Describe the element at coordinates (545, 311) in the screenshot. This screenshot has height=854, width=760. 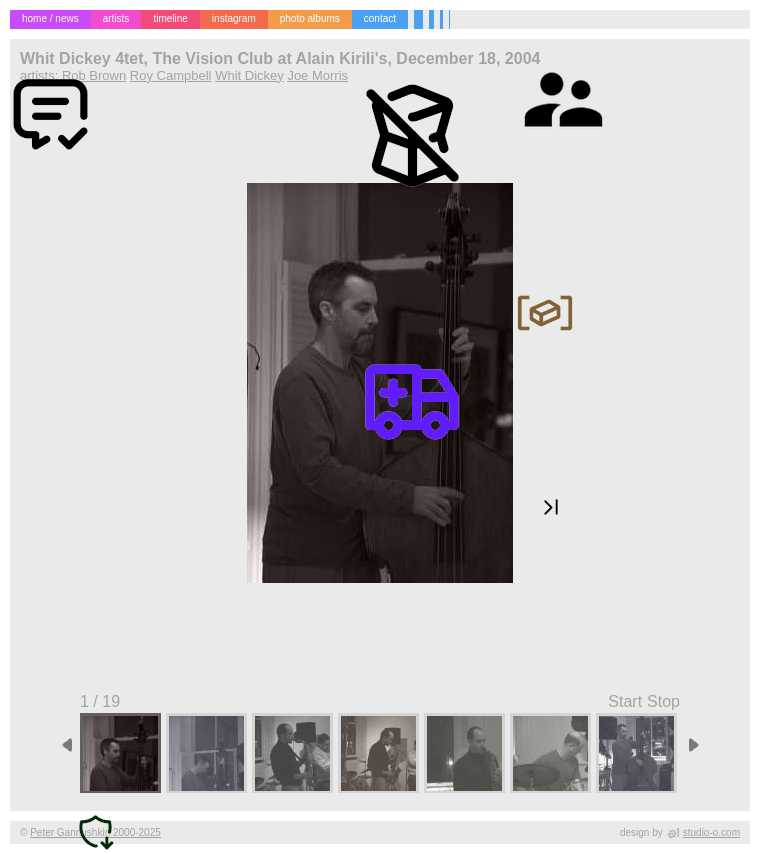
I see `view variable symbol in code editor` at that location.